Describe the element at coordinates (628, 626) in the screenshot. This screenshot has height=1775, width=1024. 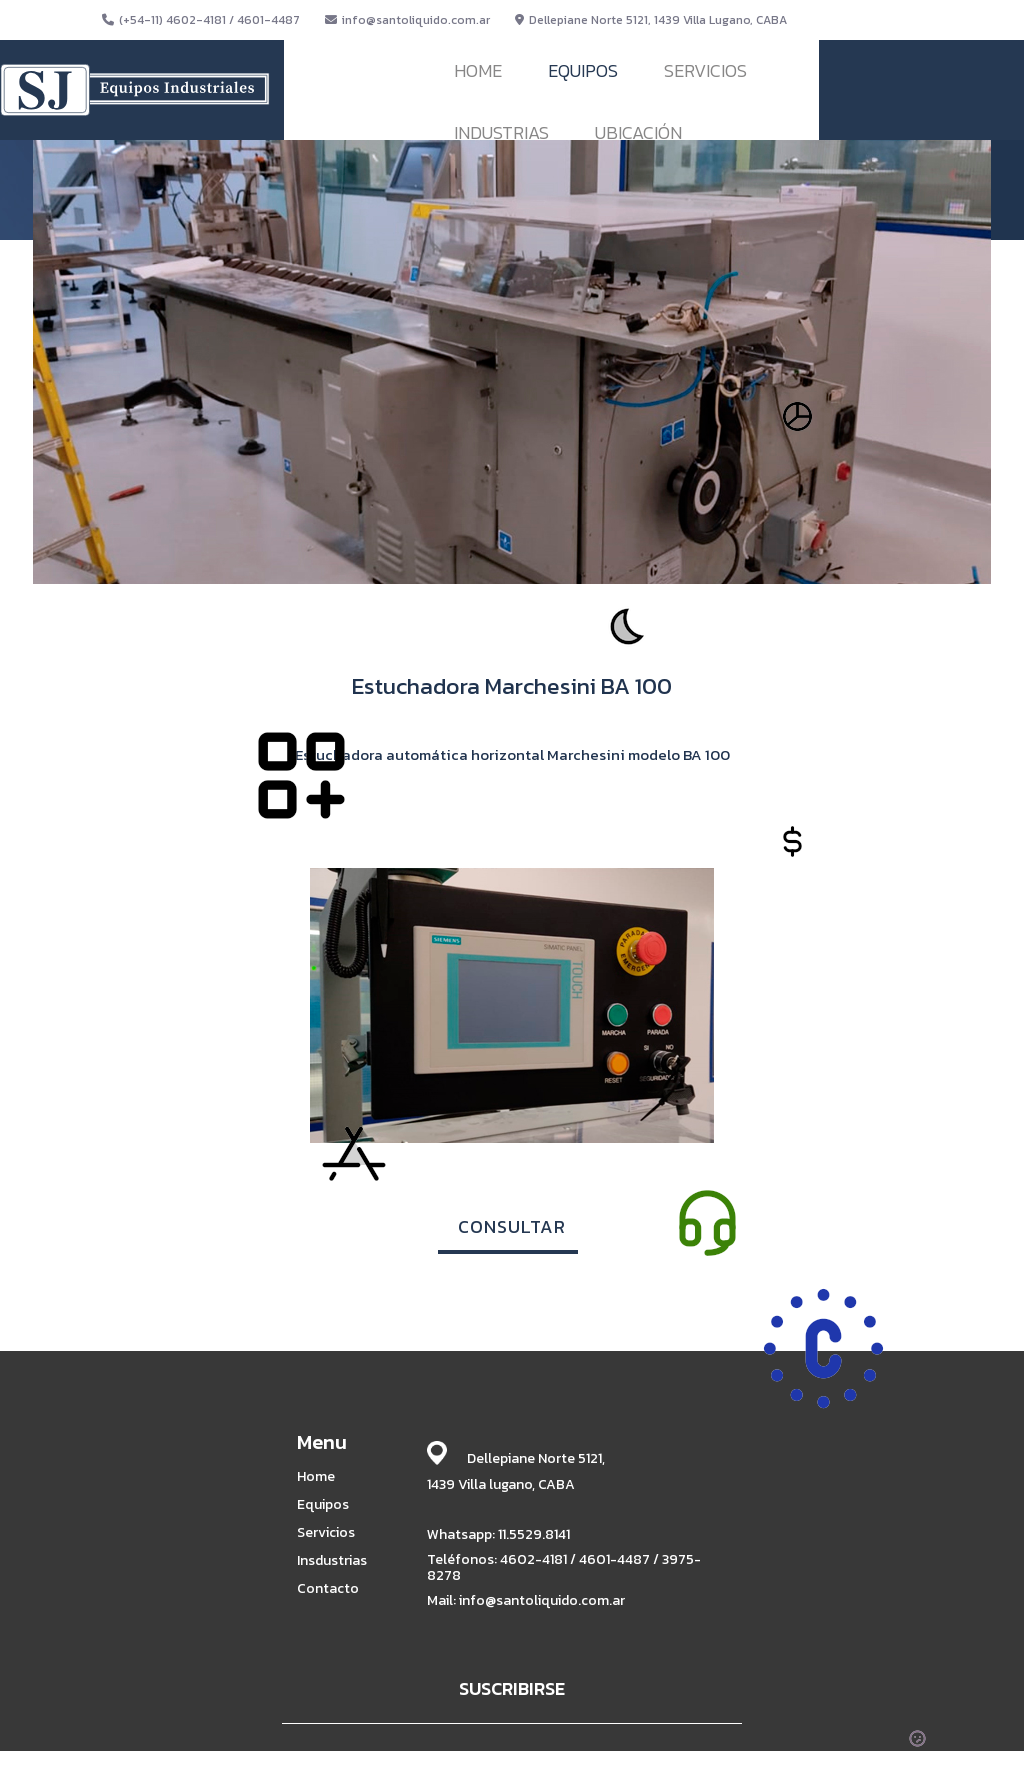
I see `enable bedtime or sleep mode` at that location.